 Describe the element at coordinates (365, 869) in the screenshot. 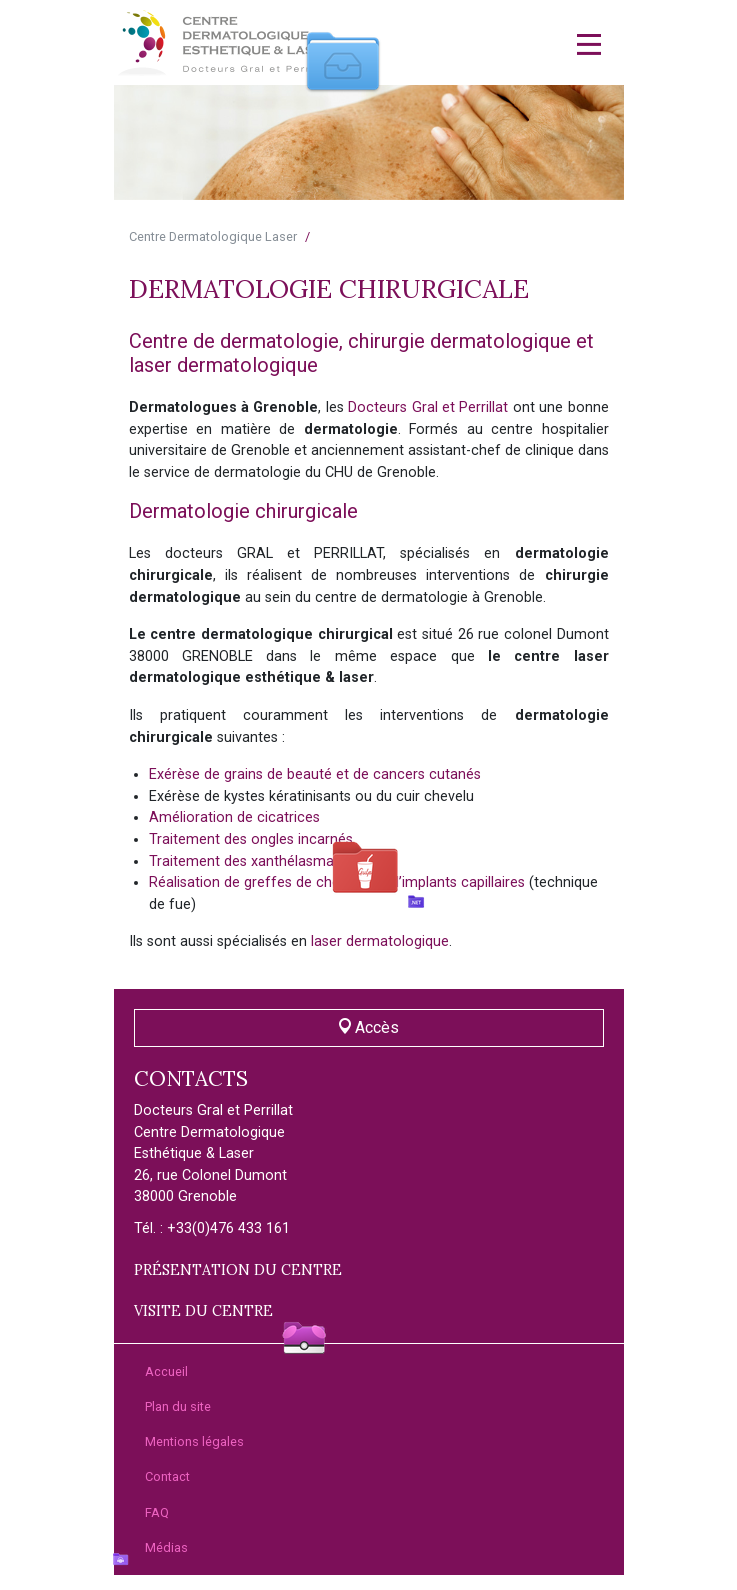

I see `open gulp project folder` at that location.